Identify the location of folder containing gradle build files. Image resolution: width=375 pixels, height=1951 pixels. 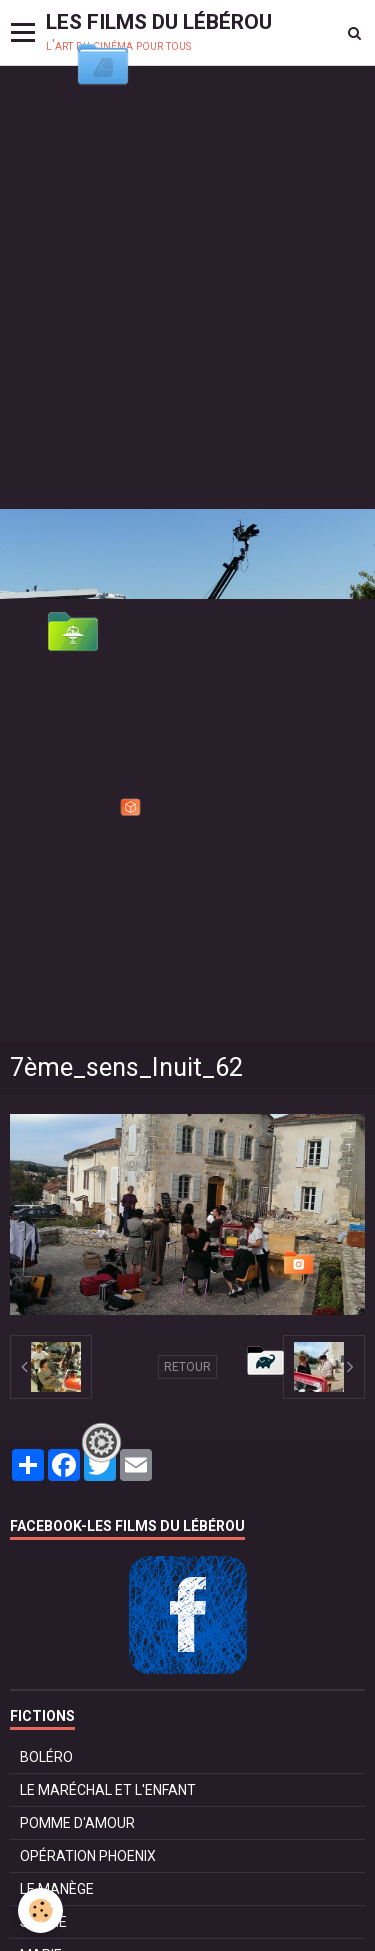
(265, 1361).